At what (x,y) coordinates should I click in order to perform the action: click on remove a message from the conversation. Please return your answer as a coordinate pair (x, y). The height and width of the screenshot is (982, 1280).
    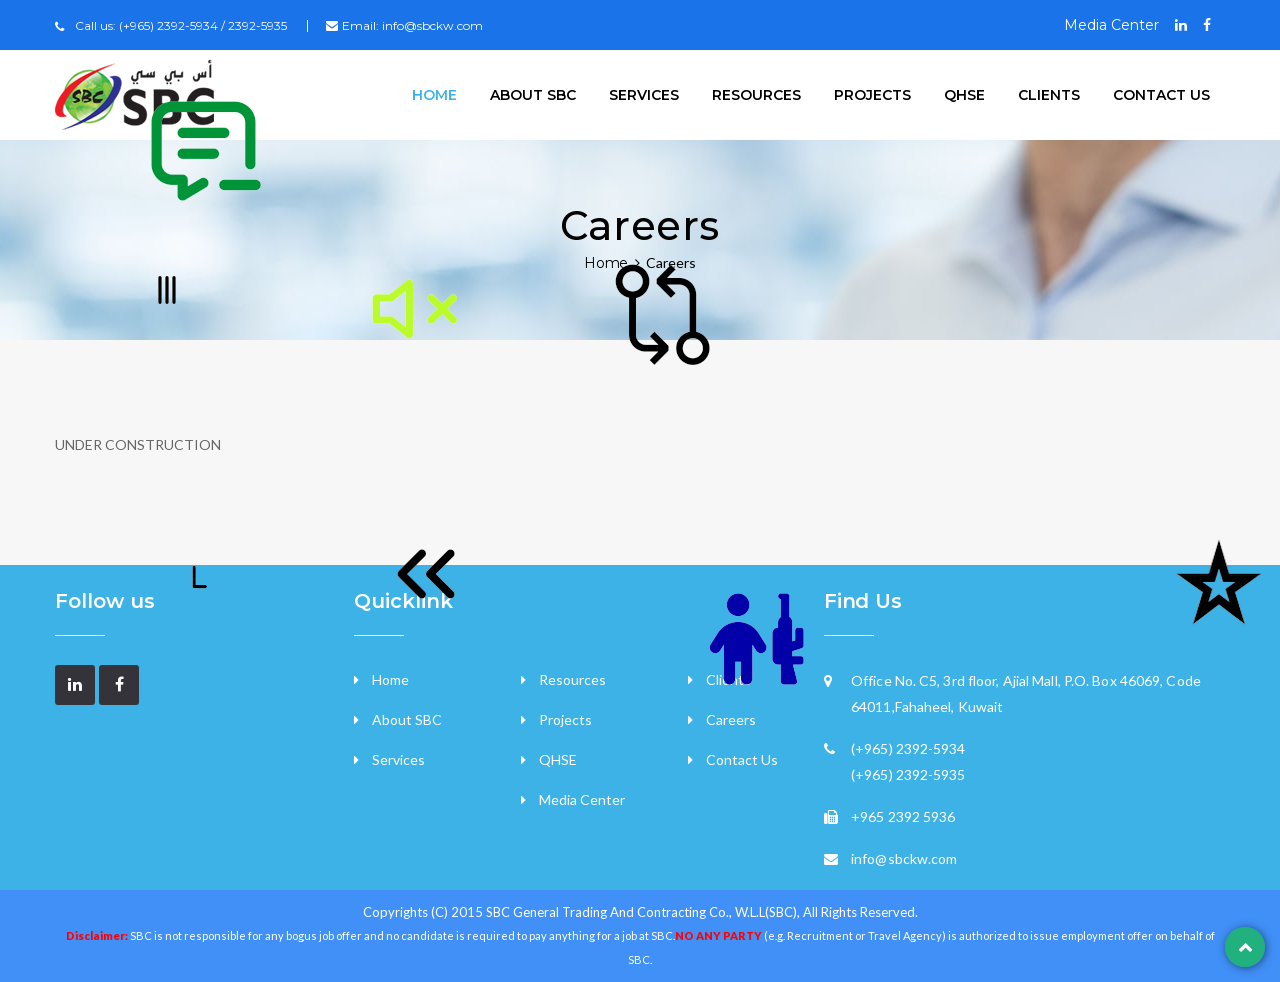
    Looking at the image, I should click on (203, 148).